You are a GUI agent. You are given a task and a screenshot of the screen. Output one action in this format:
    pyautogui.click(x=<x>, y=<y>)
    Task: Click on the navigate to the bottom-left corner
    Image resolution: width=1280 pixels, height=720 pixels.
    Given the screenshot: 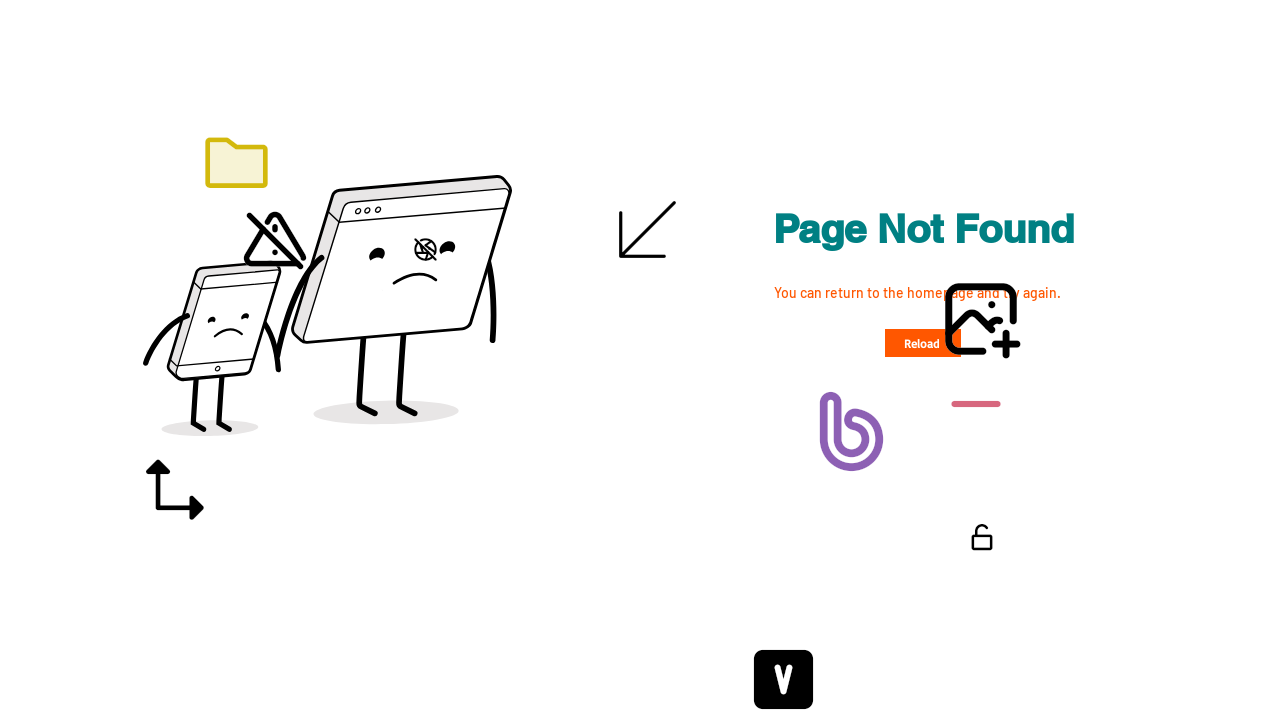 What is the action you would take?
    pyautogui.click(x=647, y=229)
    